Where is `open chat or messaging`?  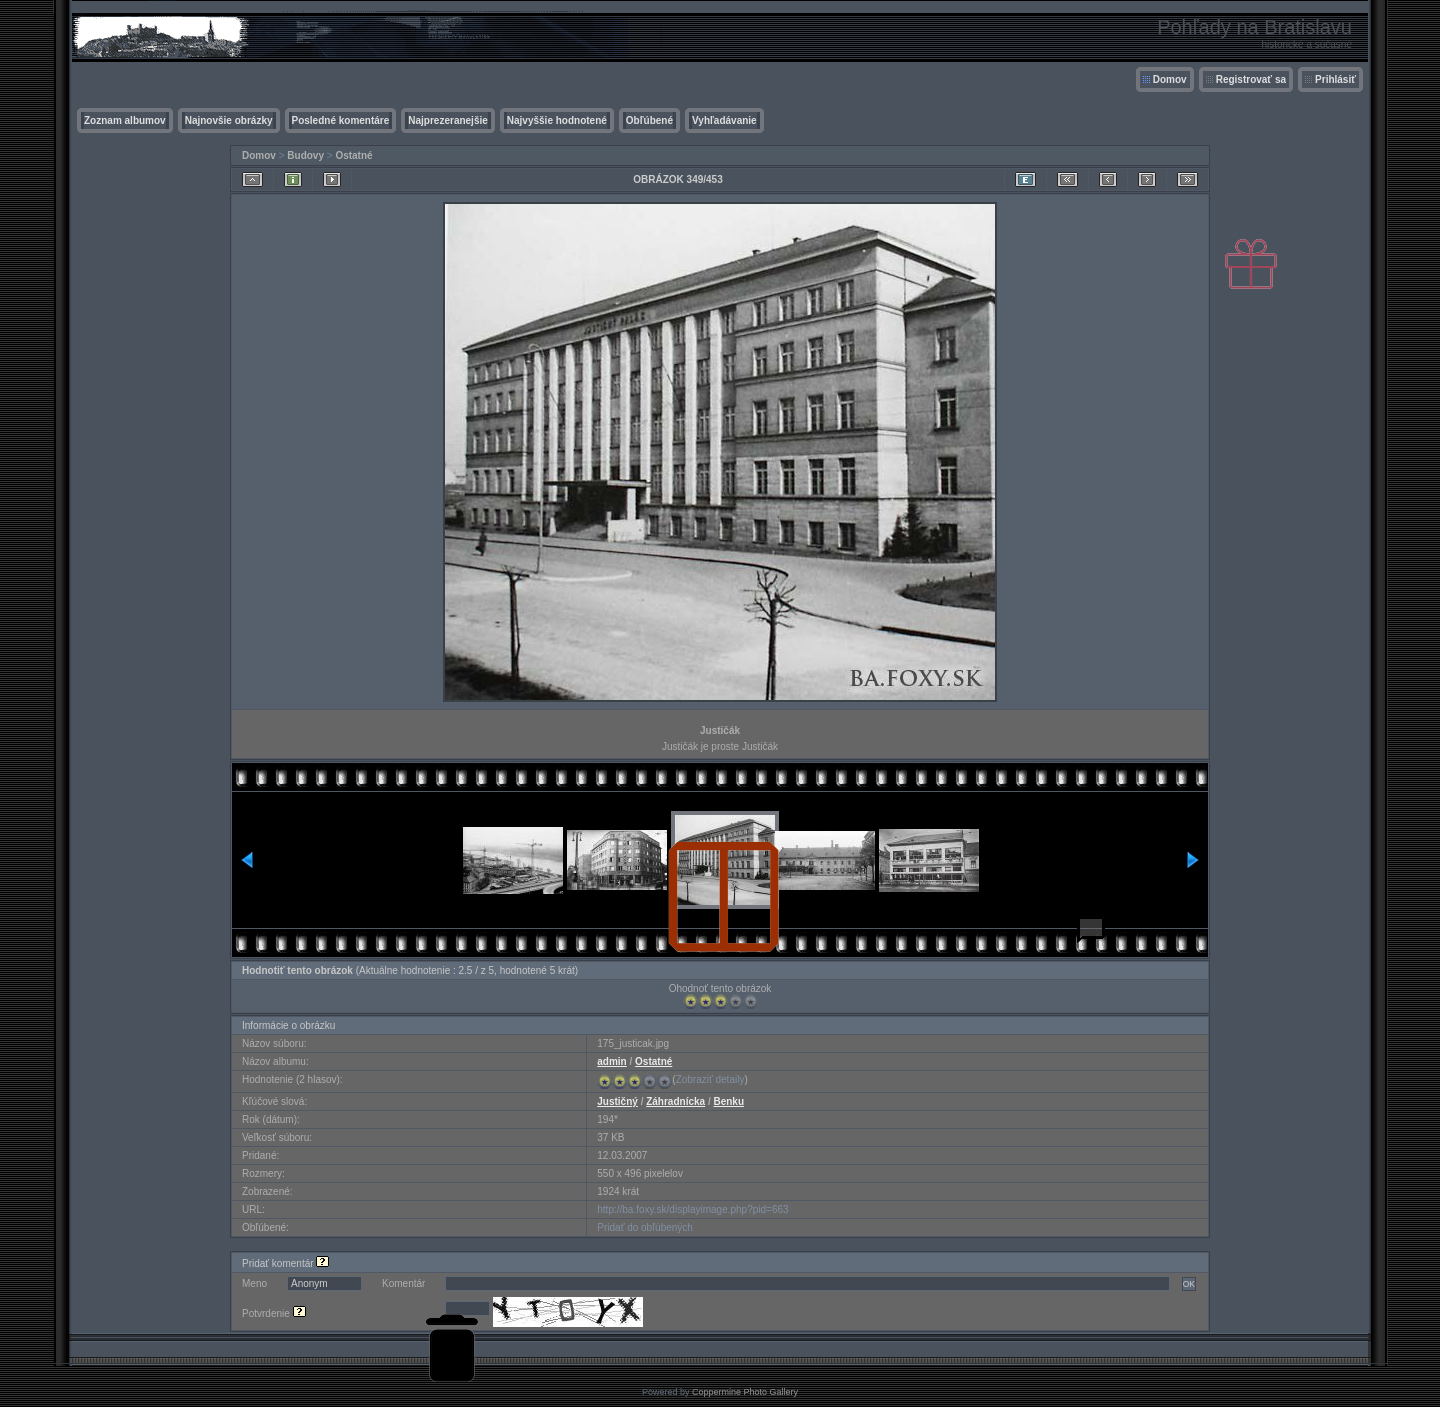 open chat or messaging is located at coordinates (1091, 930).